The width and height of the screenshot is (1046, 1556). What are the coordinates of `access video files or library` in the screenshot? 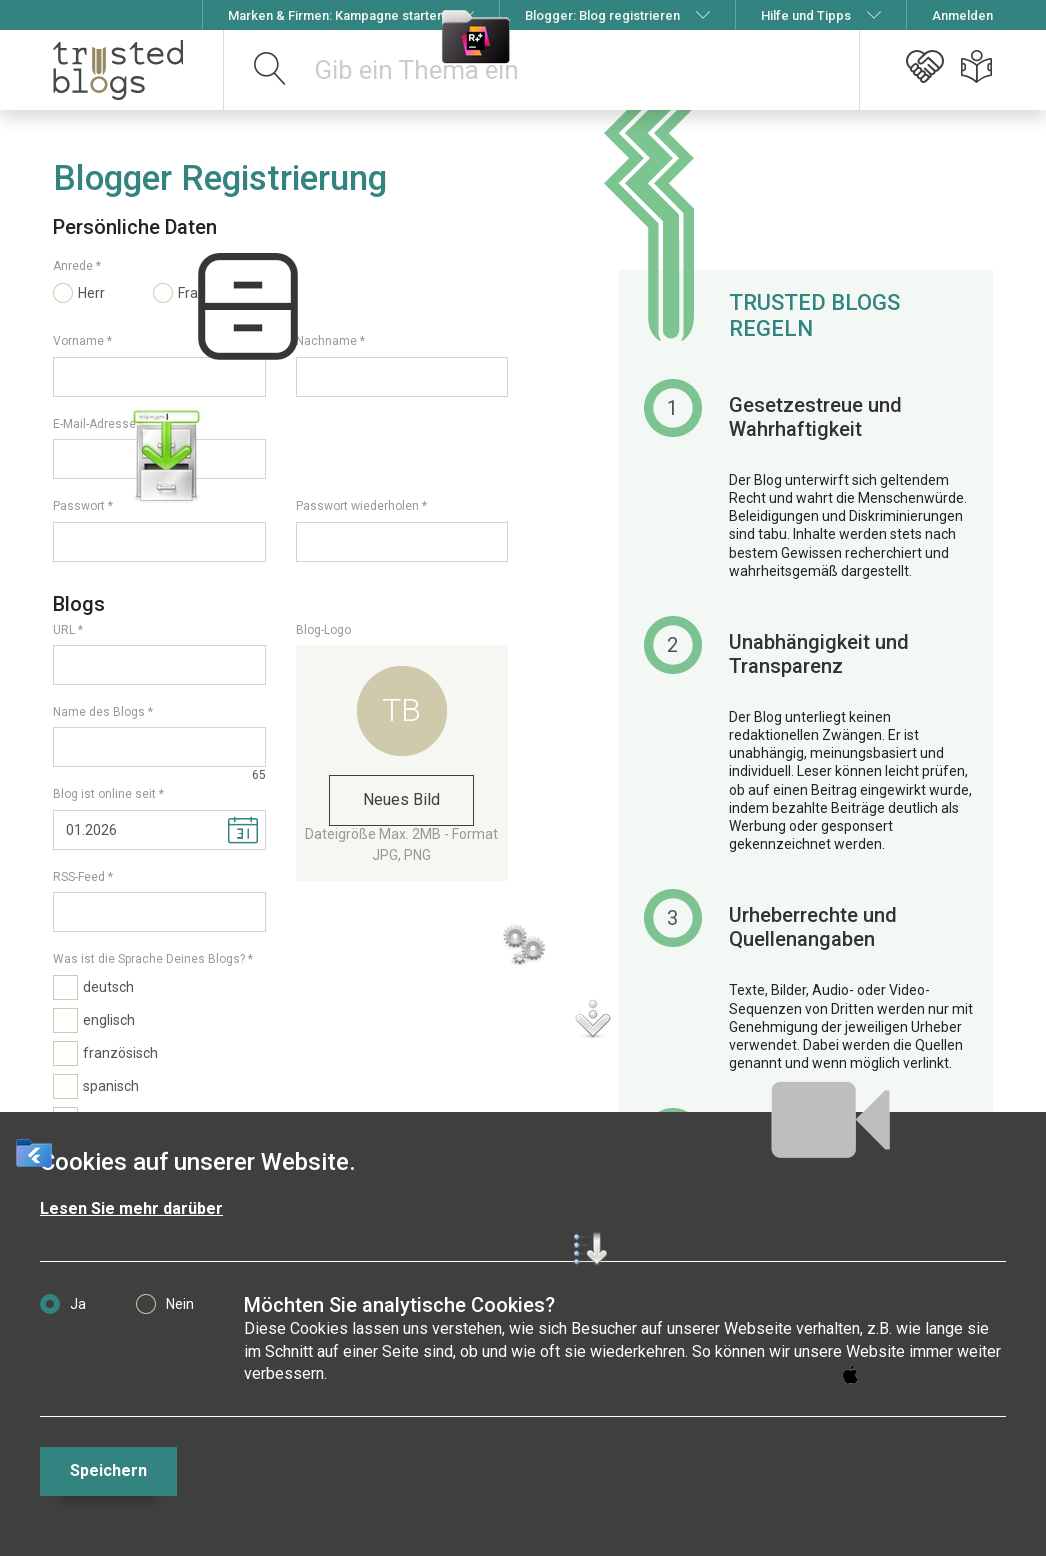 It's located at (830, 1115).